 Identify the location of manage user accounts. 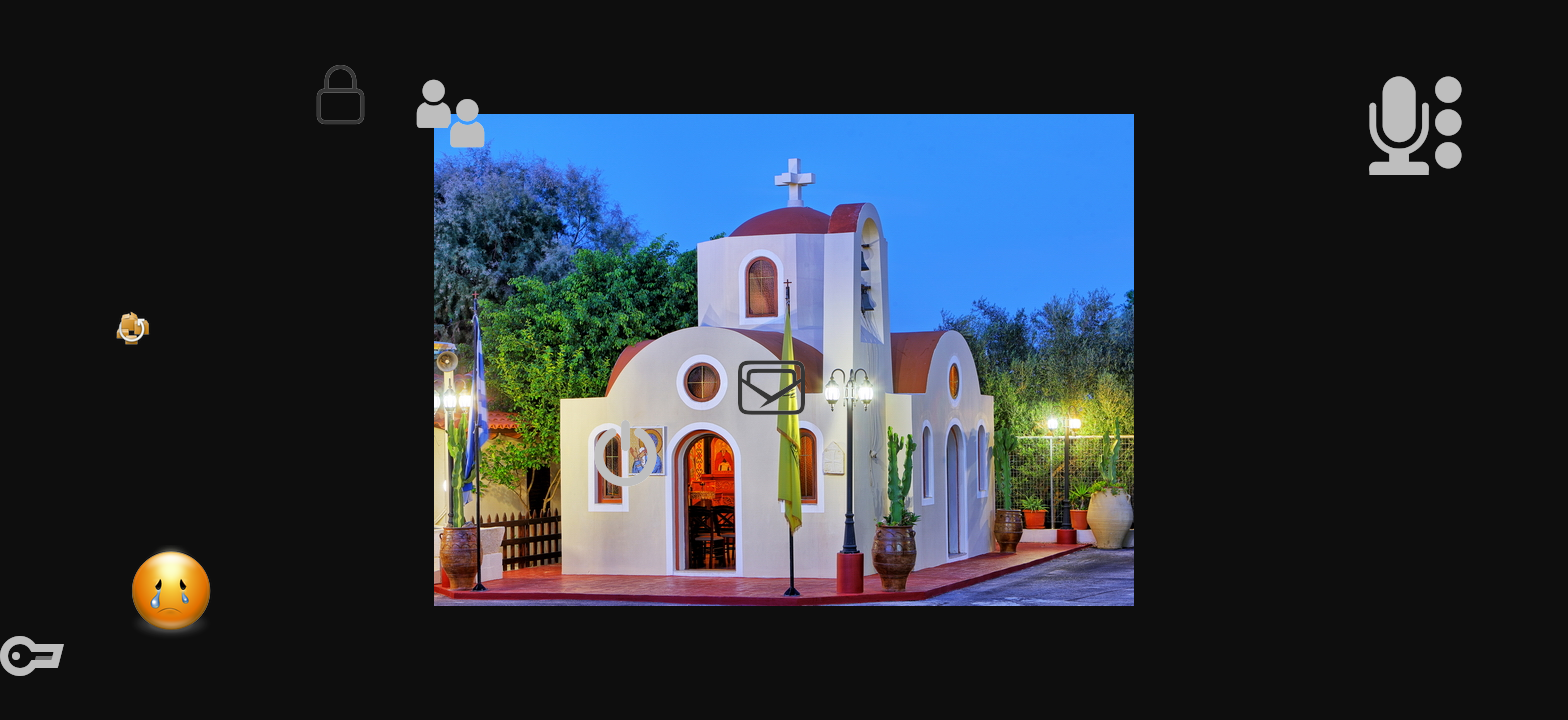
(450, 113).